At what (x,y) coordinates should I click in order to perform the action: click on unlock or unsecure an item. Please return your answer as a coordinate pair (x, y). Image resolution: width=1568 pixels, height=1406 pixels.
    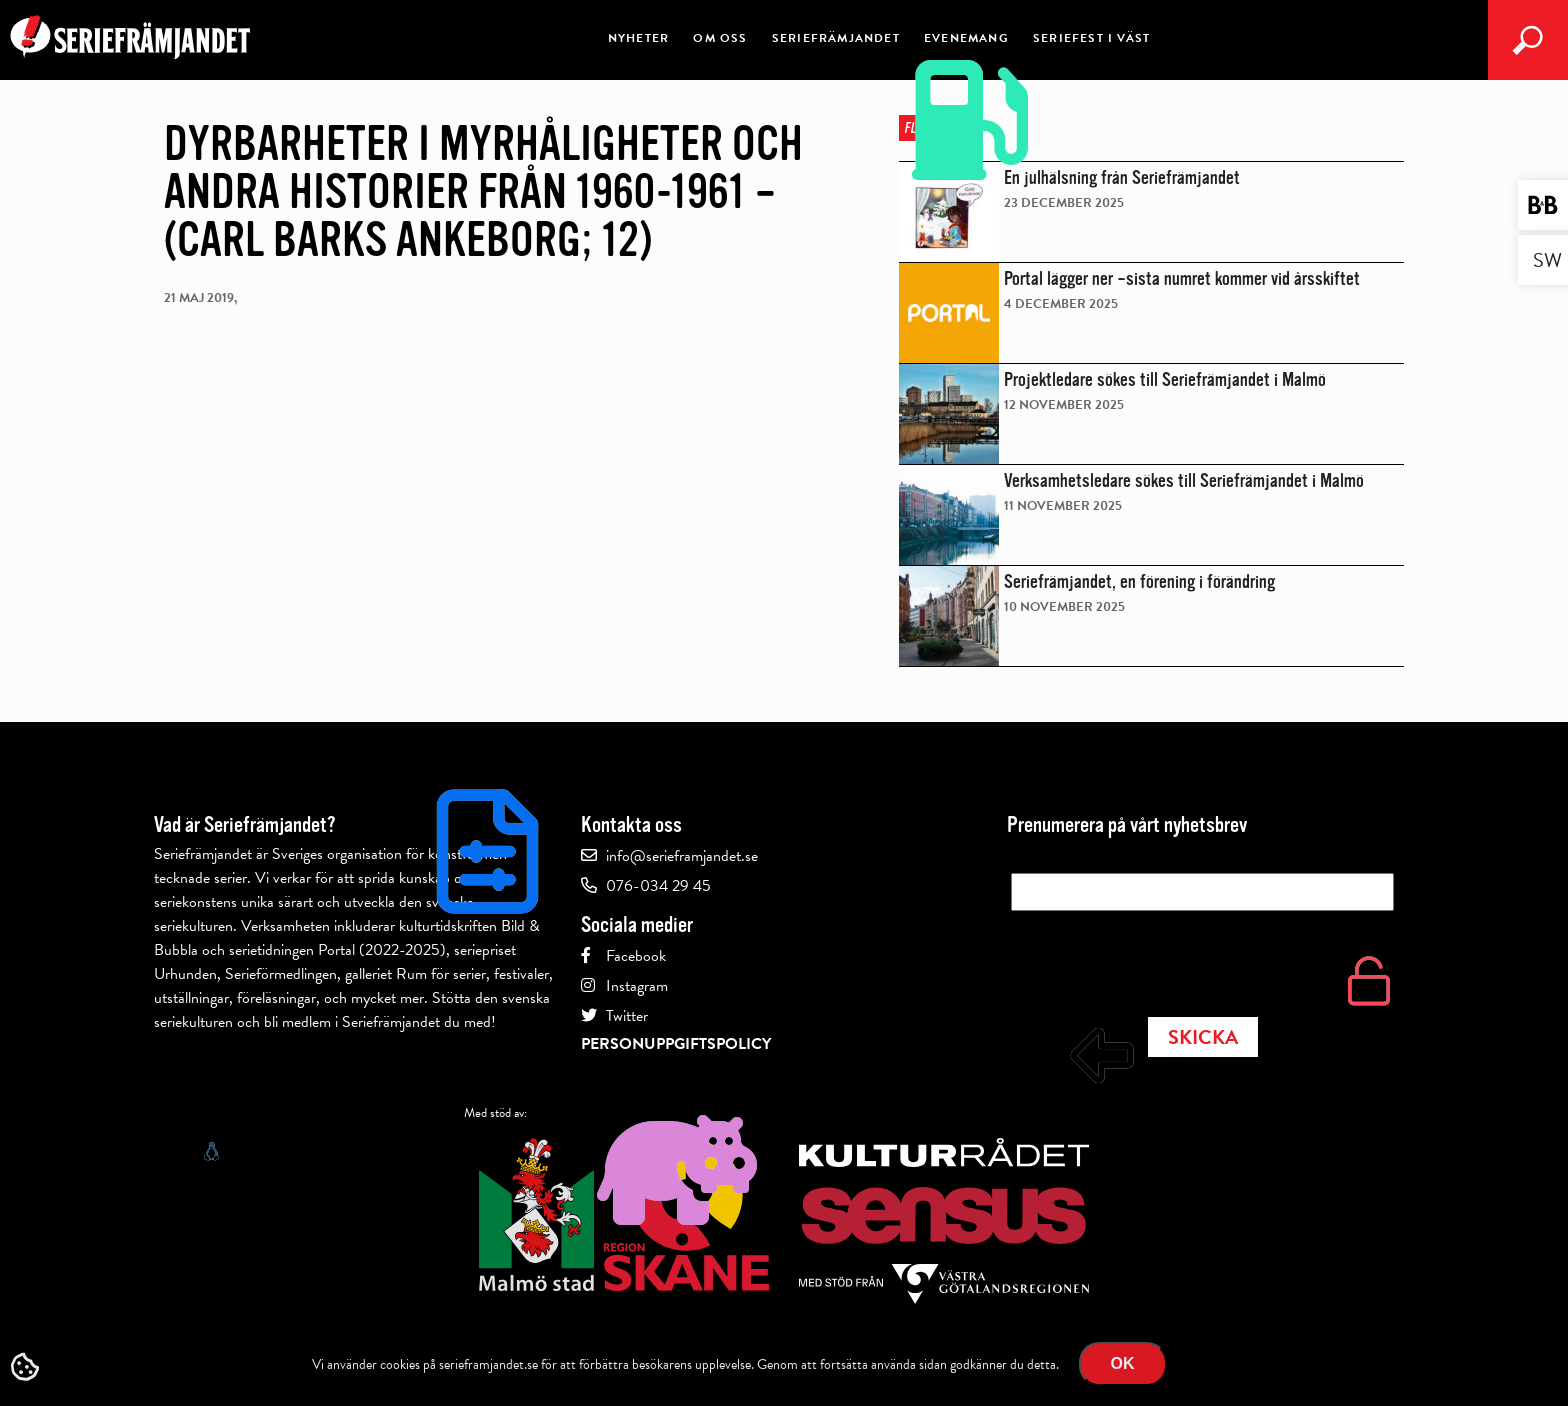
    Looking at the image, I should click on (1369, 982).